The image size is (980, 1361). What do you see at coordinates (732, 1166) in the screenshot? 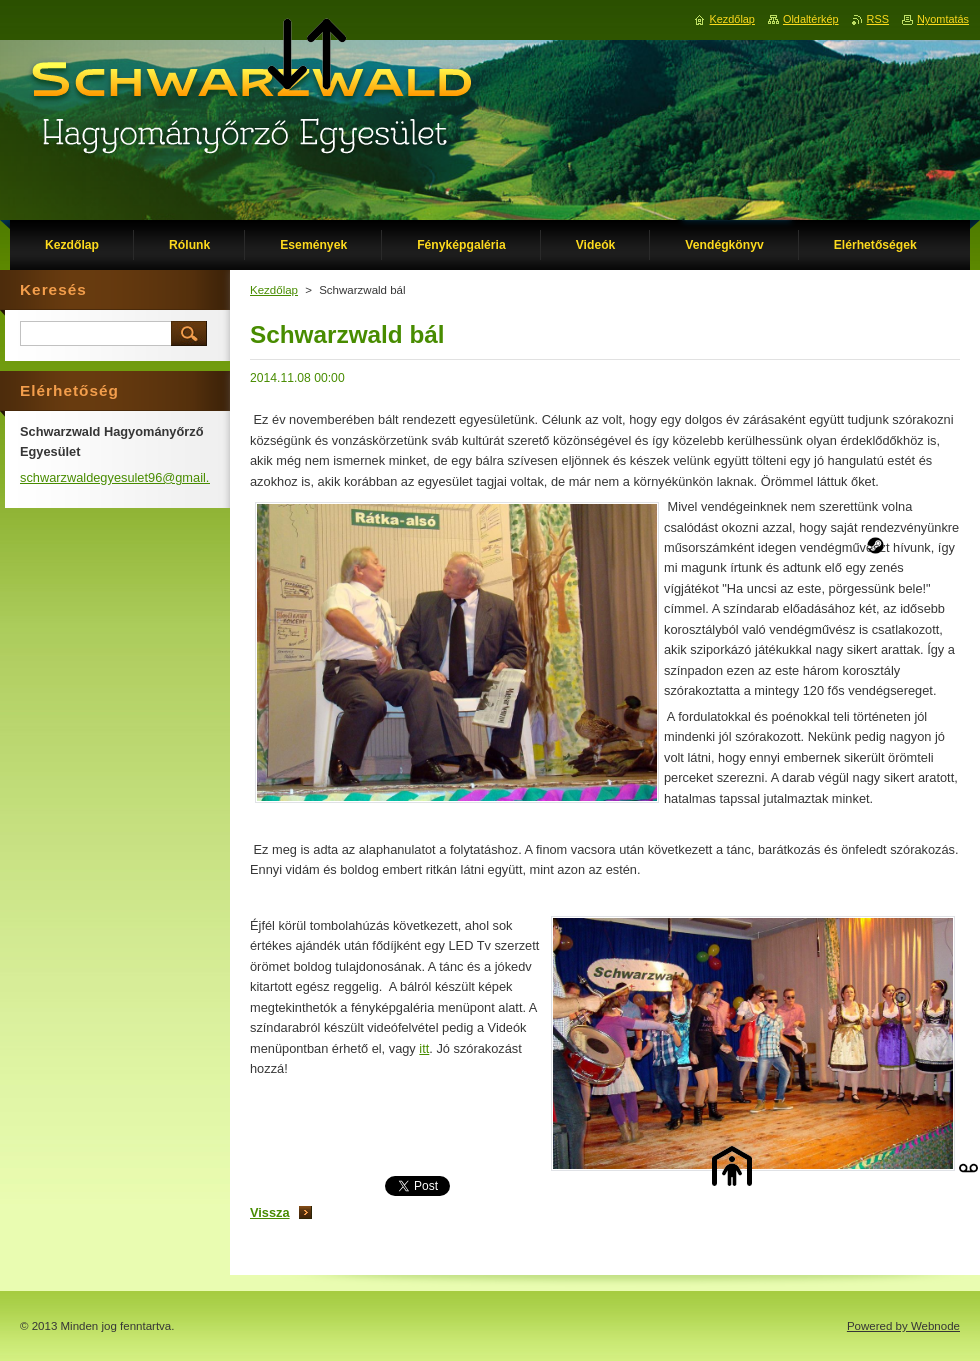
I see `find shelter or emergency housing` at bounding box center [732, 1166].